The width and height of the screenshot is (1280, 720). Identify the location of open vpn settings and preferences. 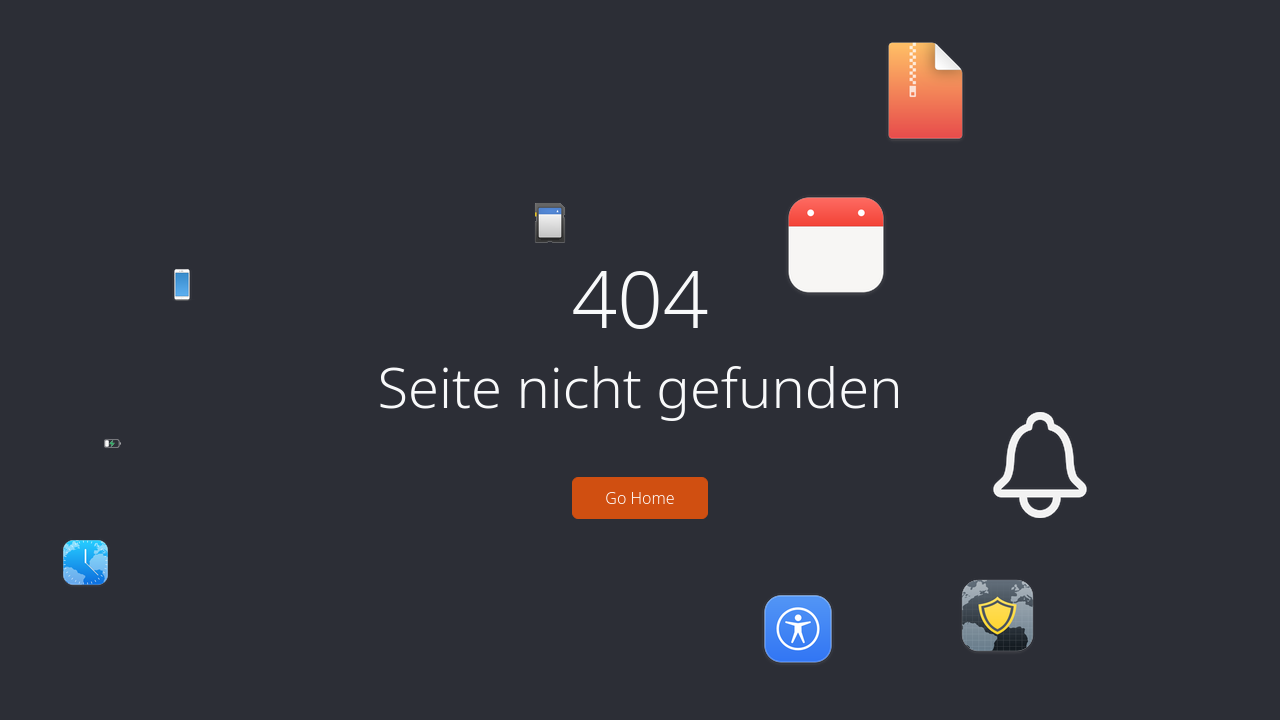
(997, 615).